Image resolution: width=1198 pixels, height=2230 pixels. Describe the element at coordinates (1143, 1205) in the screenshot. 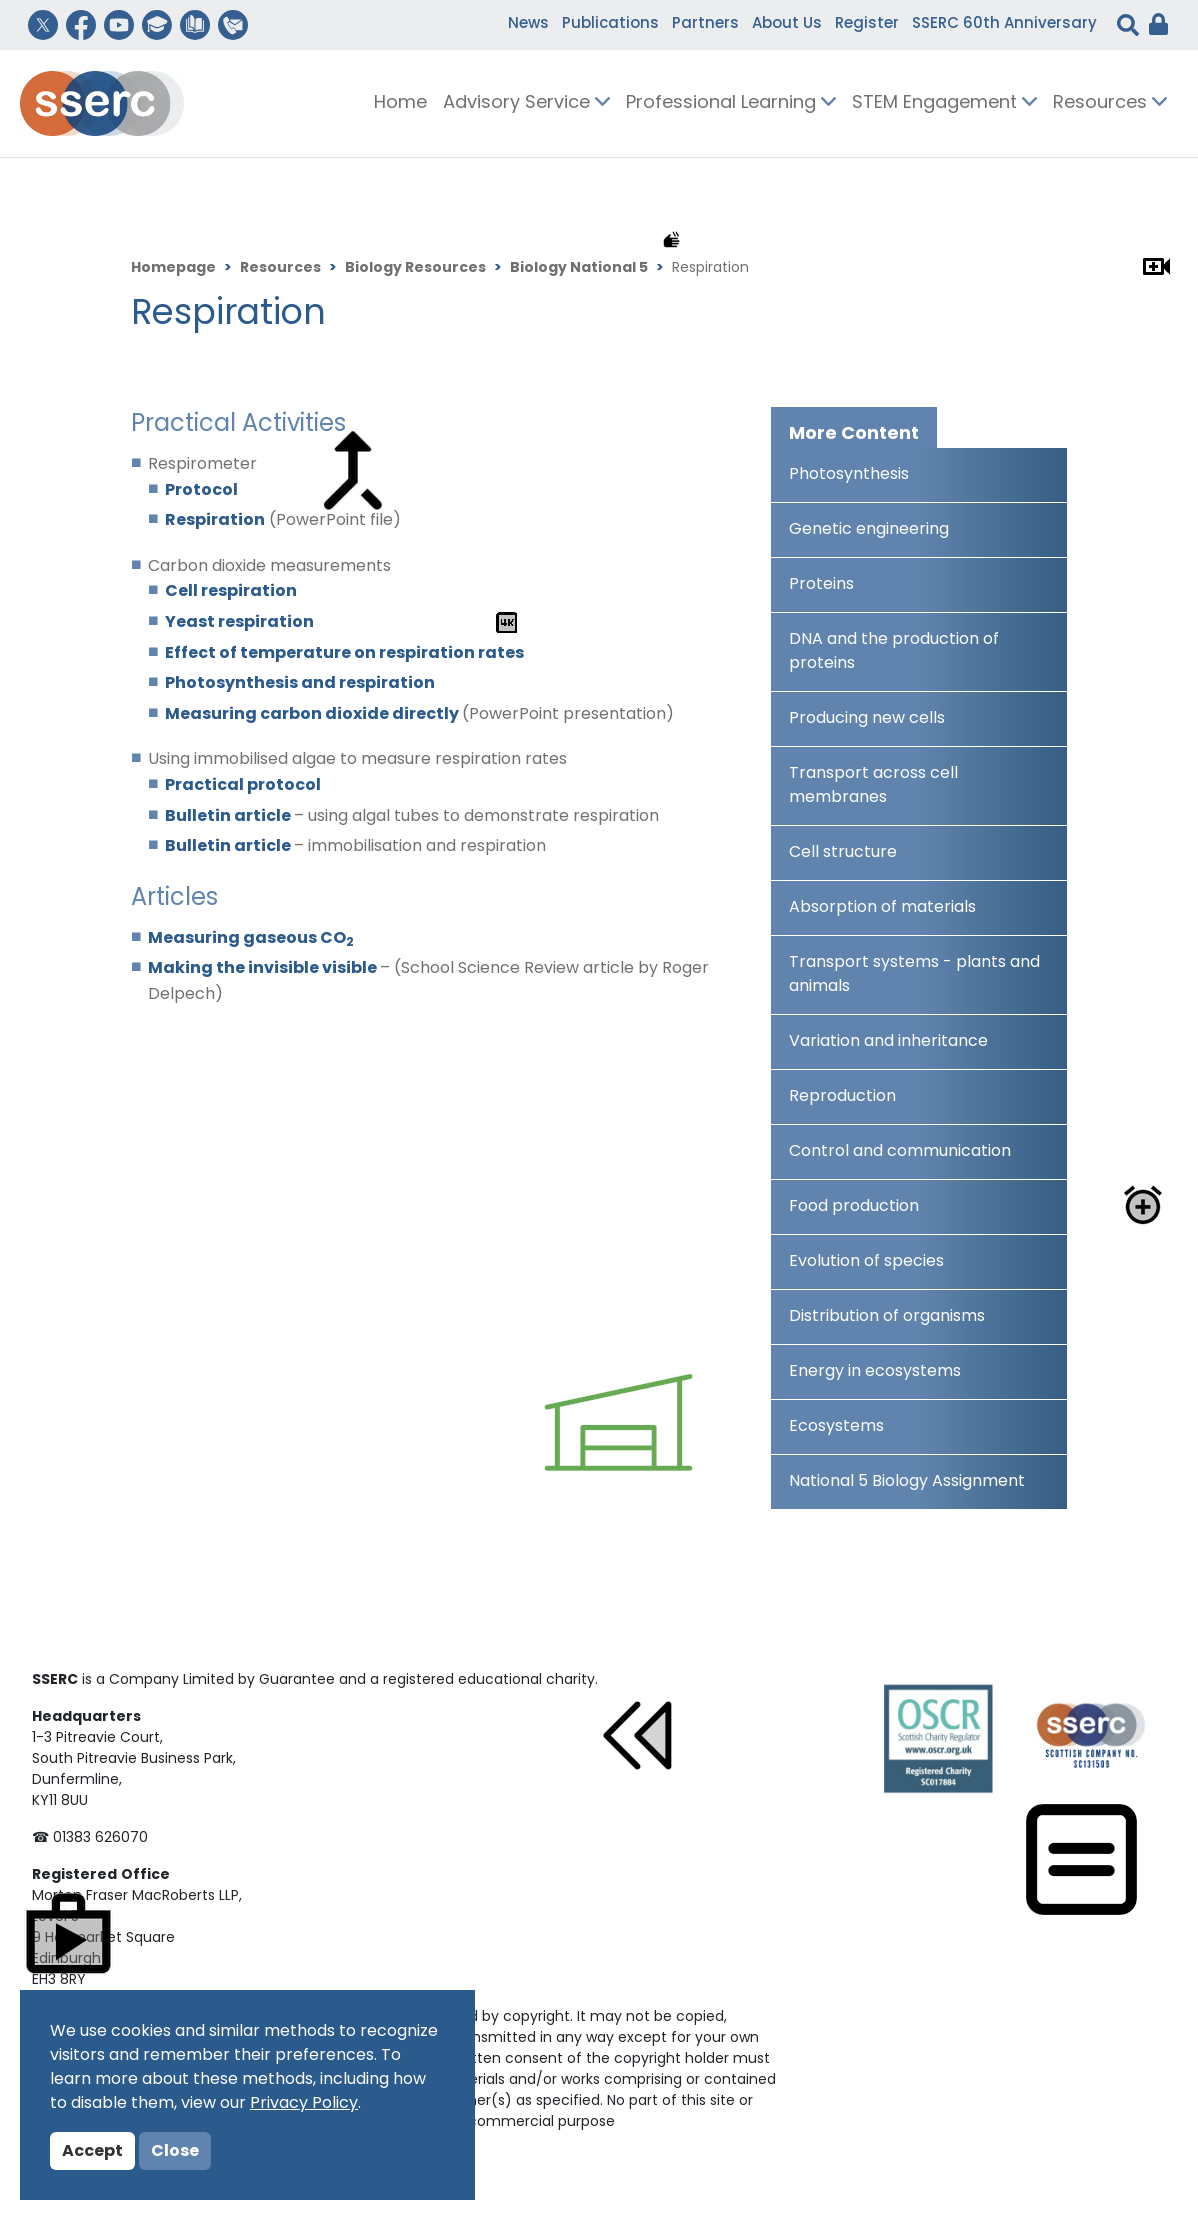

I see `add a new alarm` at that location.